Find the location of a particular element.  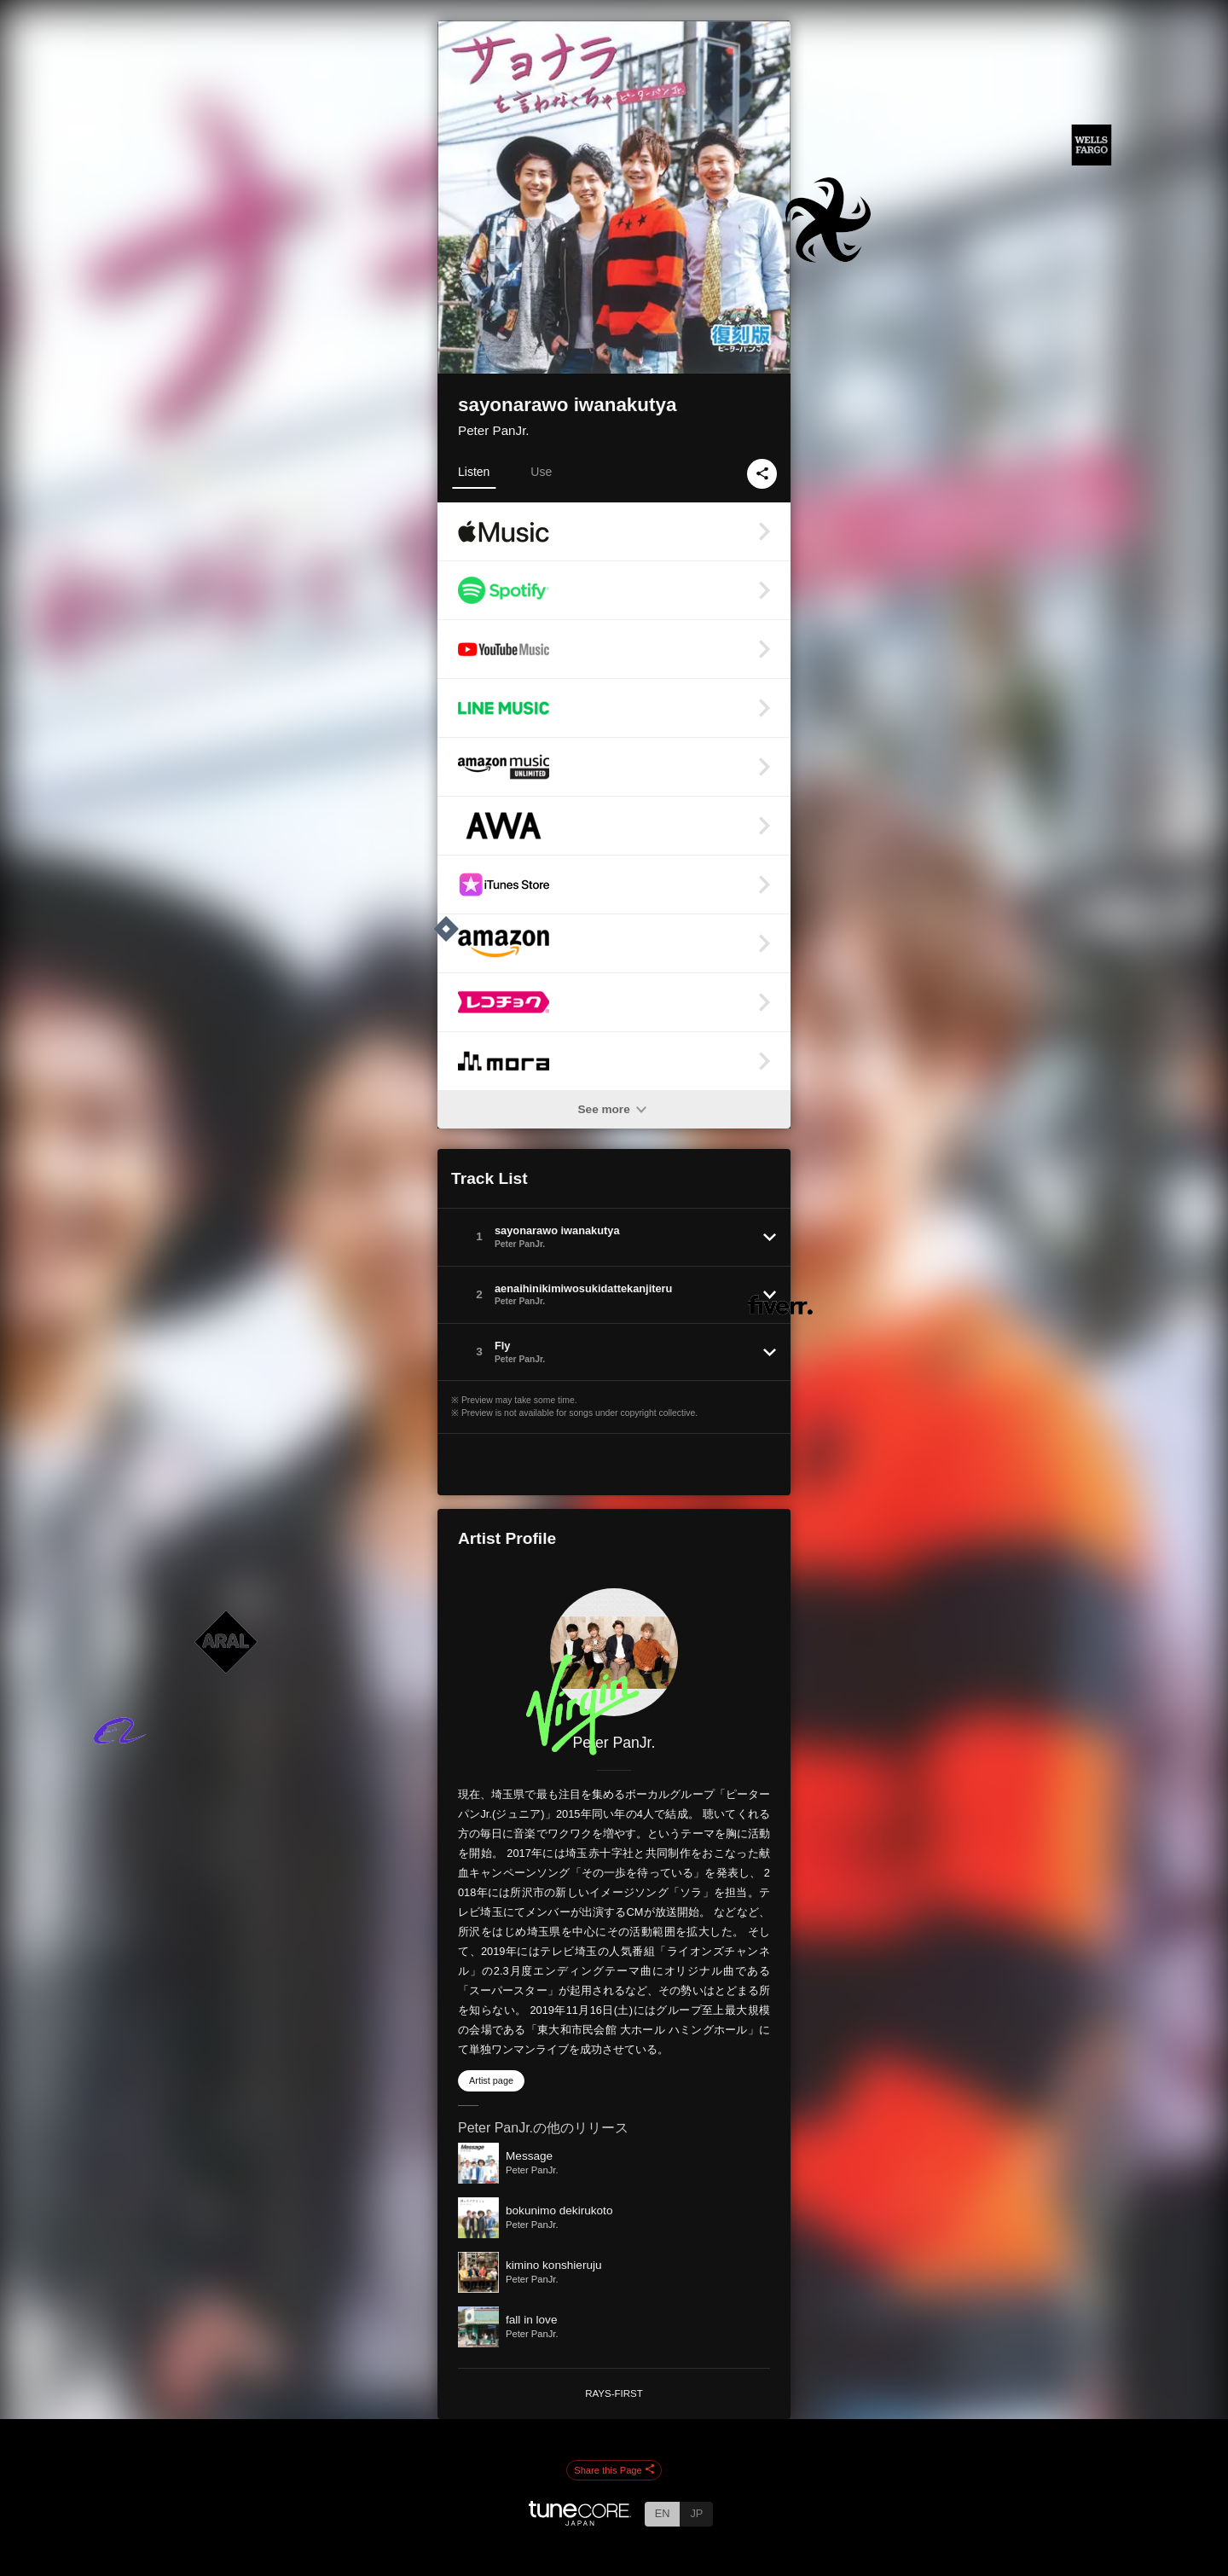

virgin group company logo is located at coordinates (582, 1704).